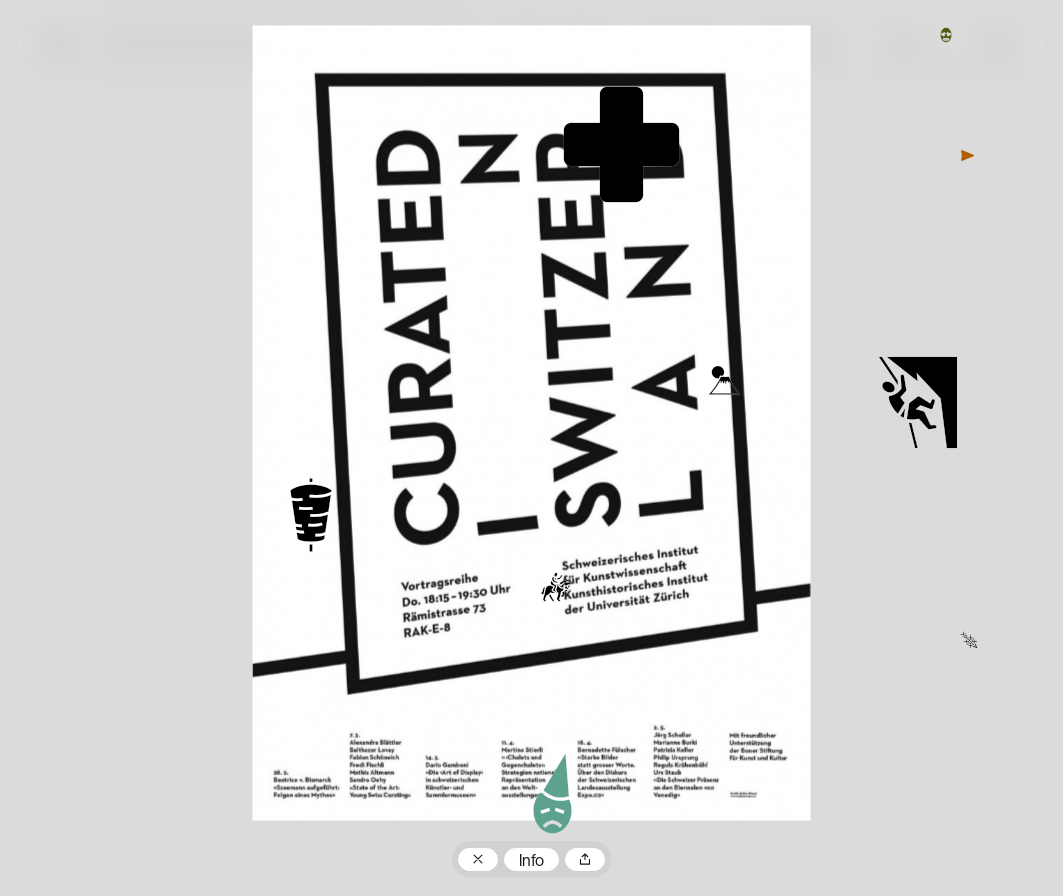 Image resolution: width=1063 pixels, height=896 pixels. What do you see at coordinates (724, 379) in the screenshot?
I see `represents Japan or Japanese-related content` at bounding box center [724, 379].